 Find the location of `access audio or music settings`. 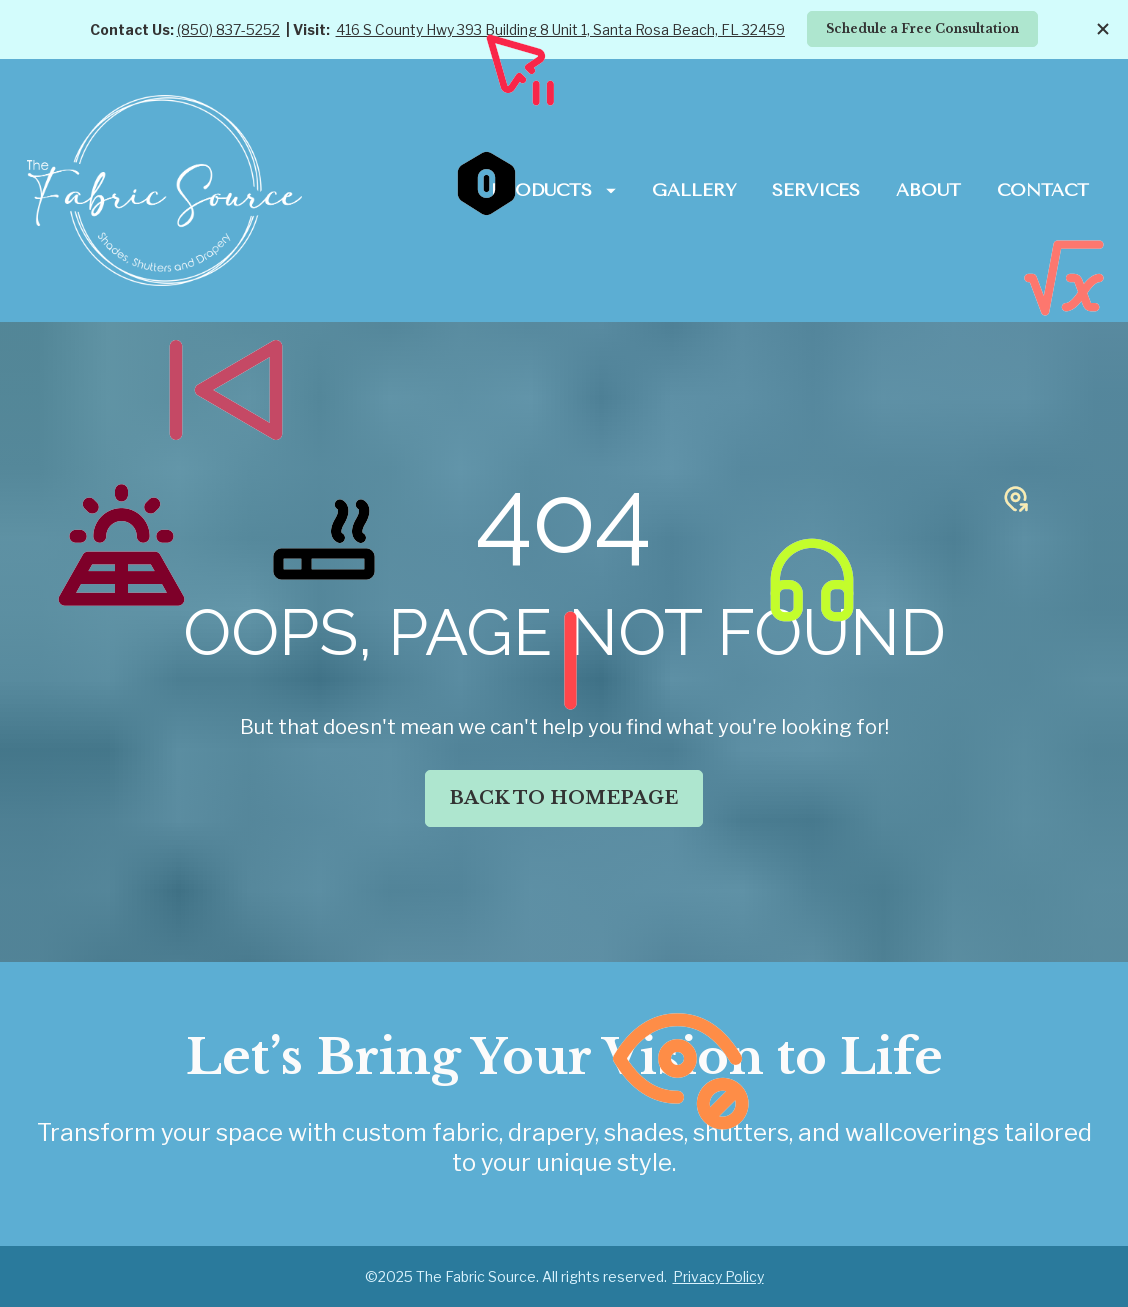

access audio or music settings is located at coordinates (812, 580).